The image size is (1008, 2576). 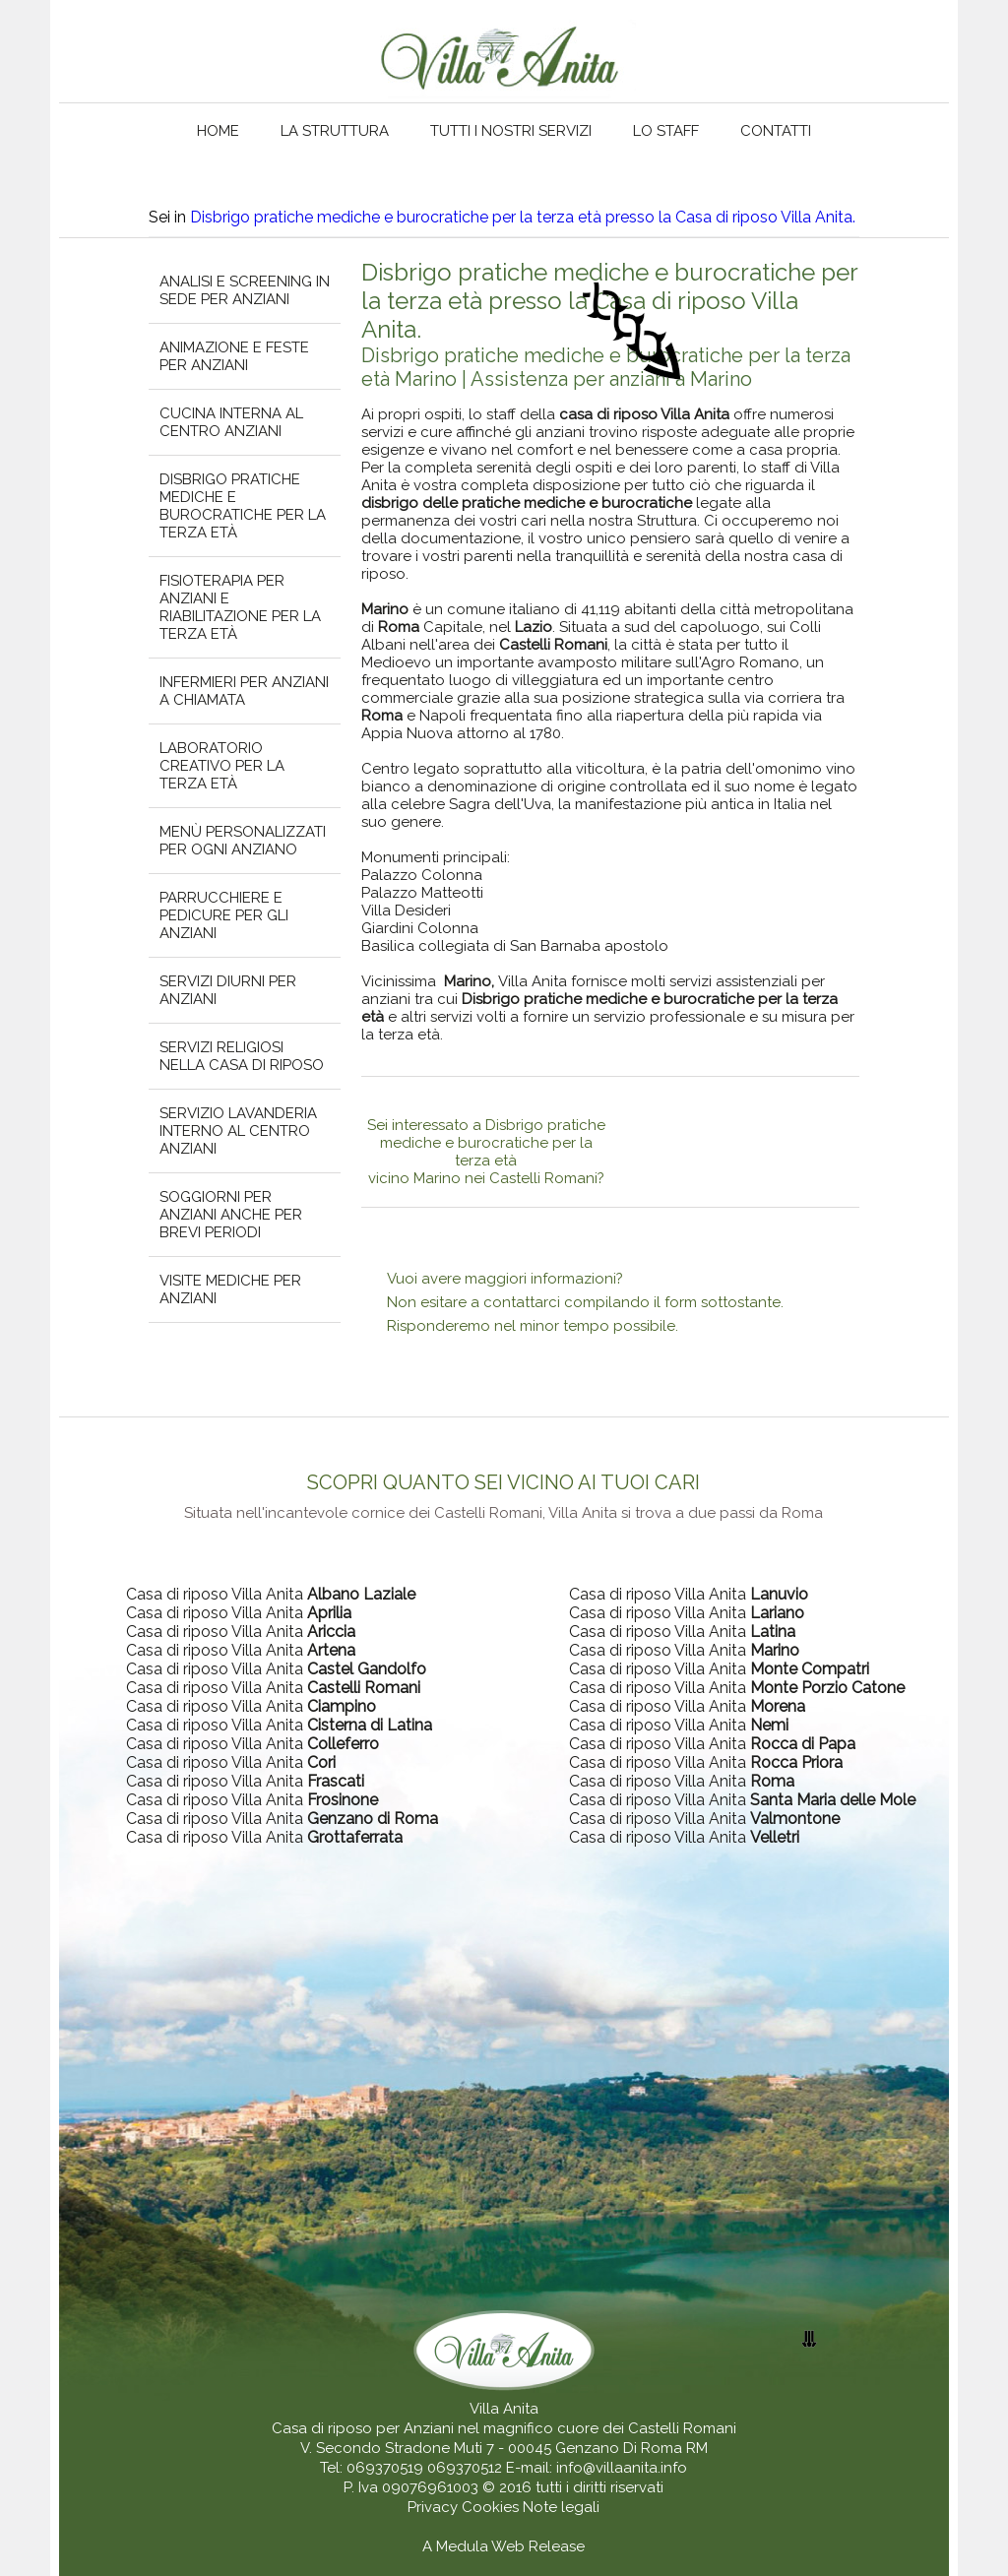 I want to click on activate a powerful downward attack or smash move, so click(x=809, y=2339).